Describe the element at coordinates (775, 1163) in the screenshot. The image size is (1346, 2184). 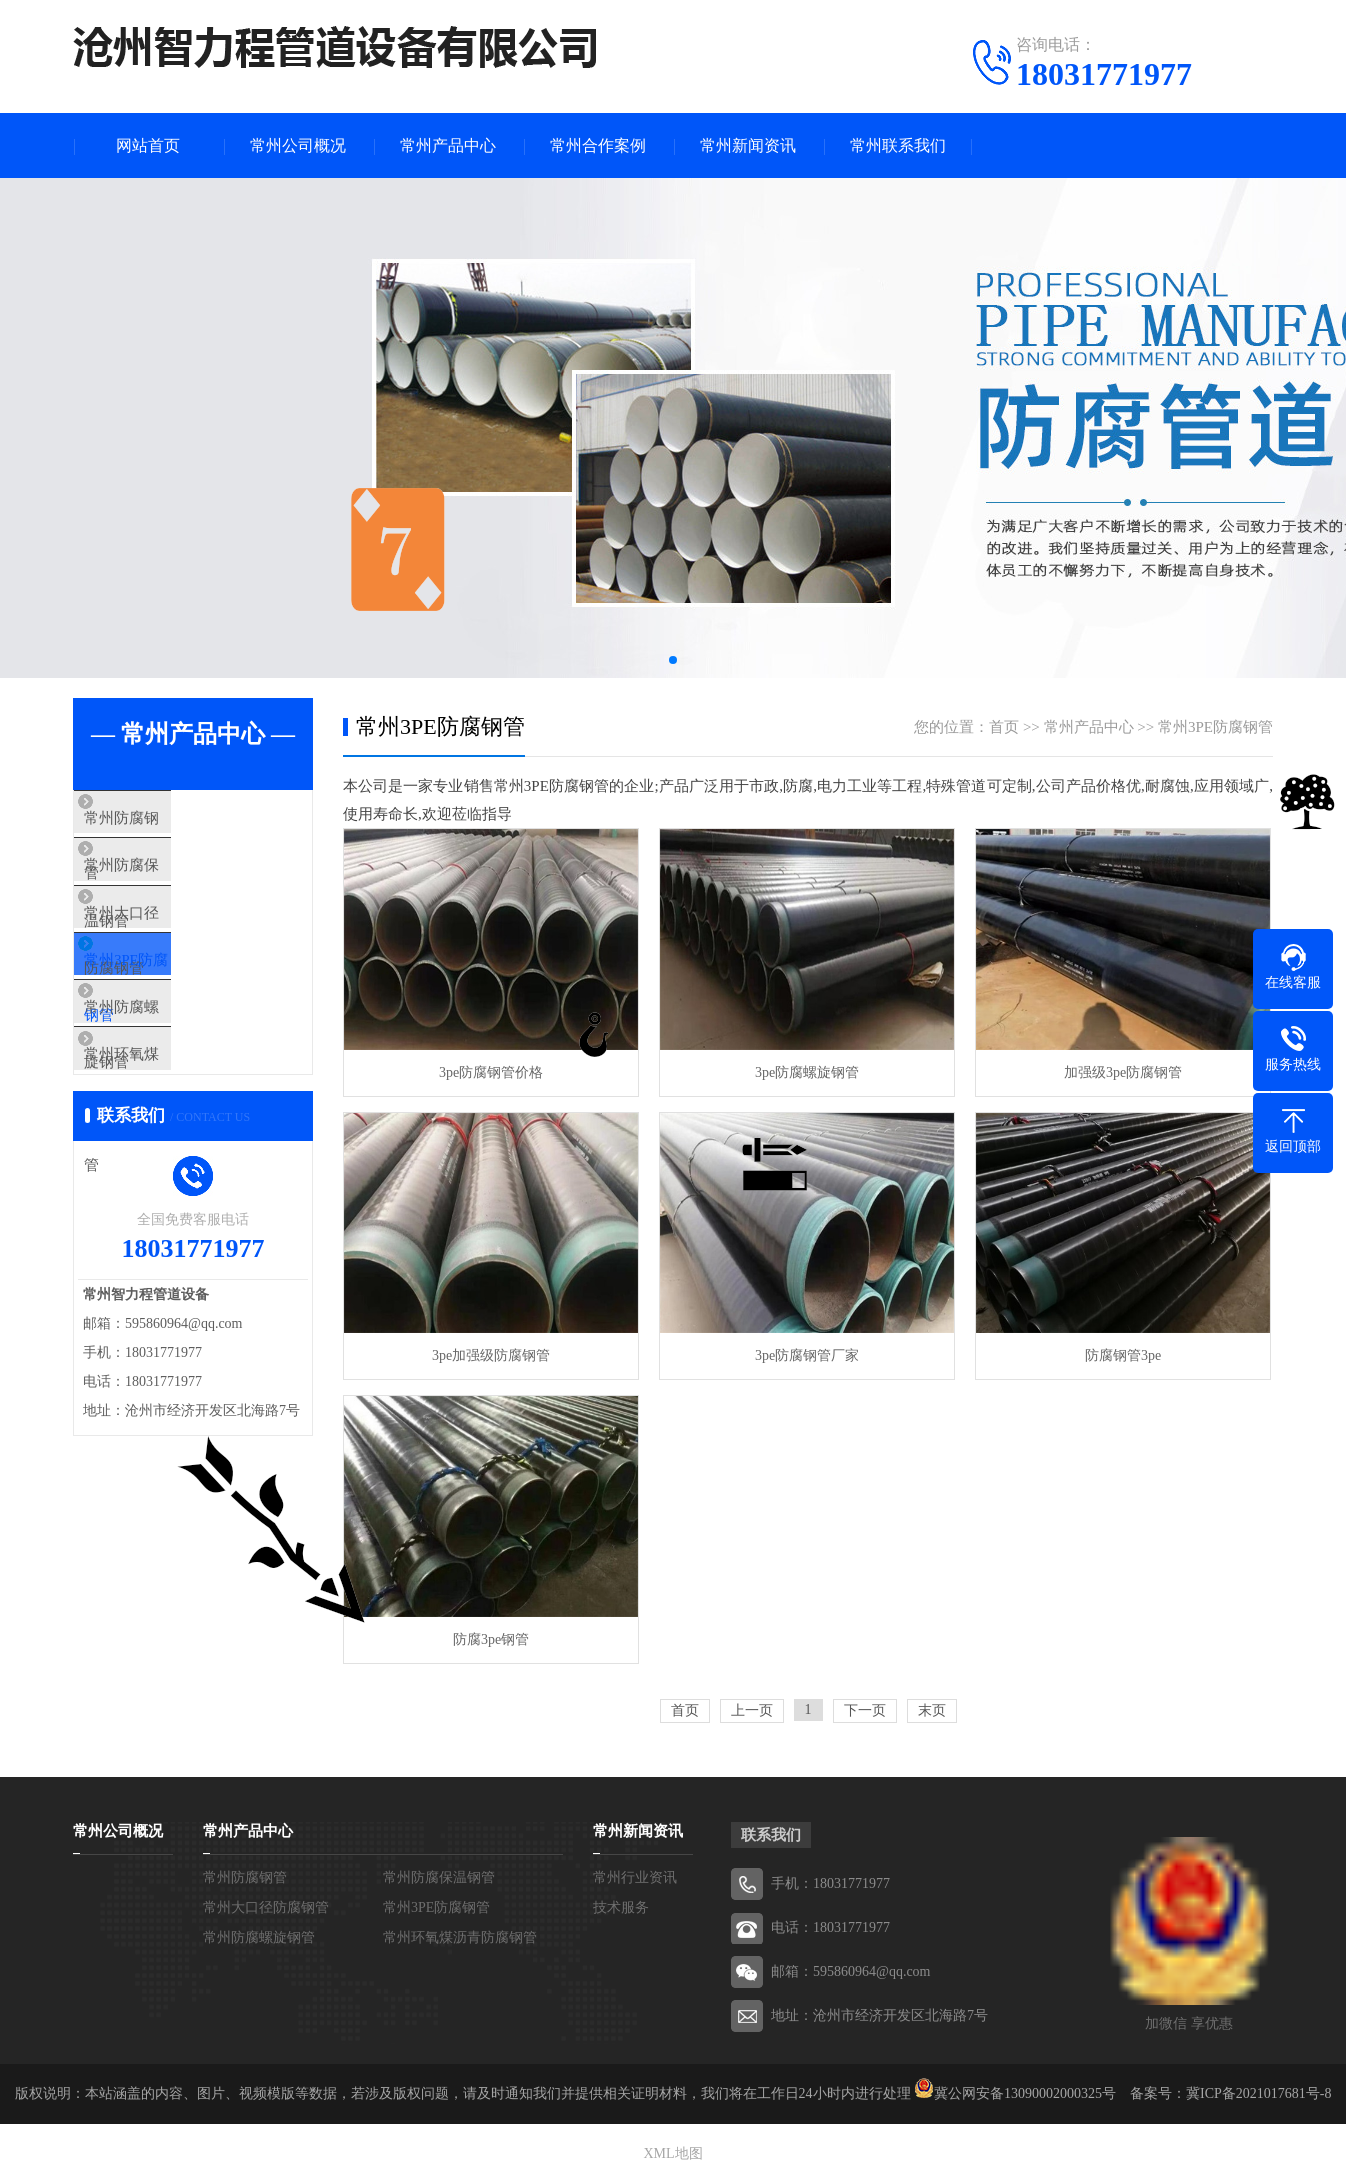
I see `indicates current attack power level` at that location.